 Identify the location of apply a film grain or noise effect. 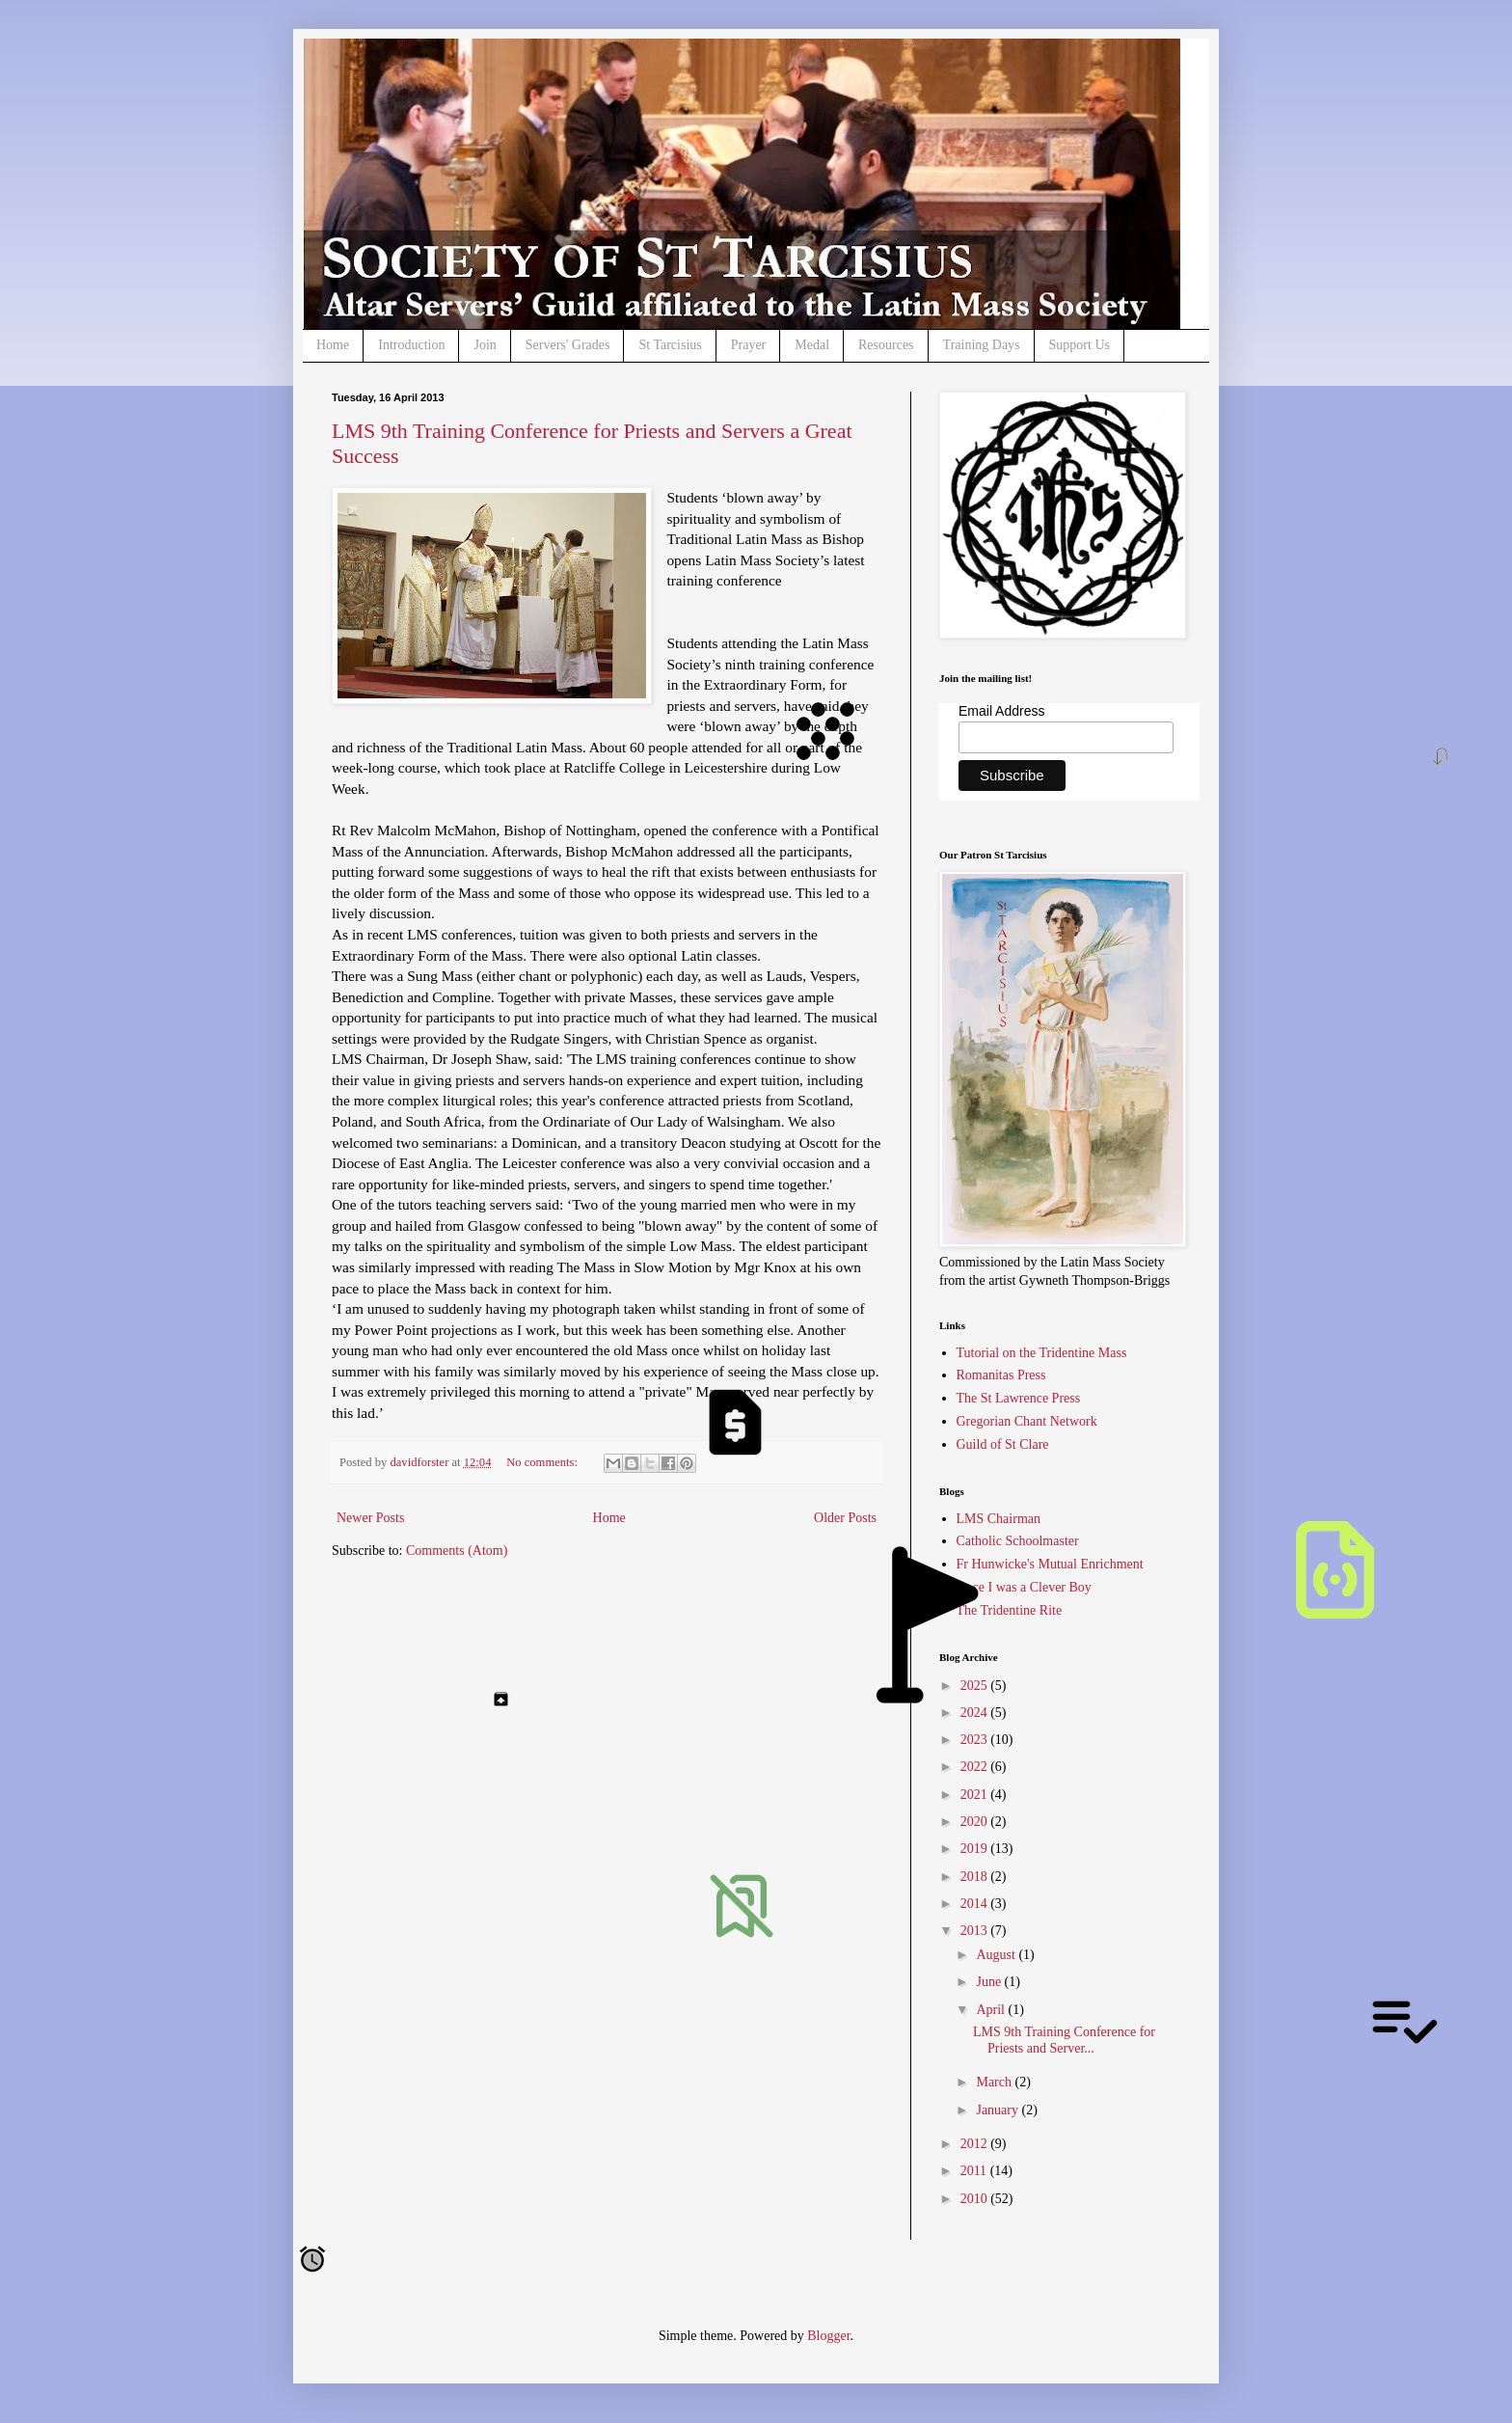
(825, 731).